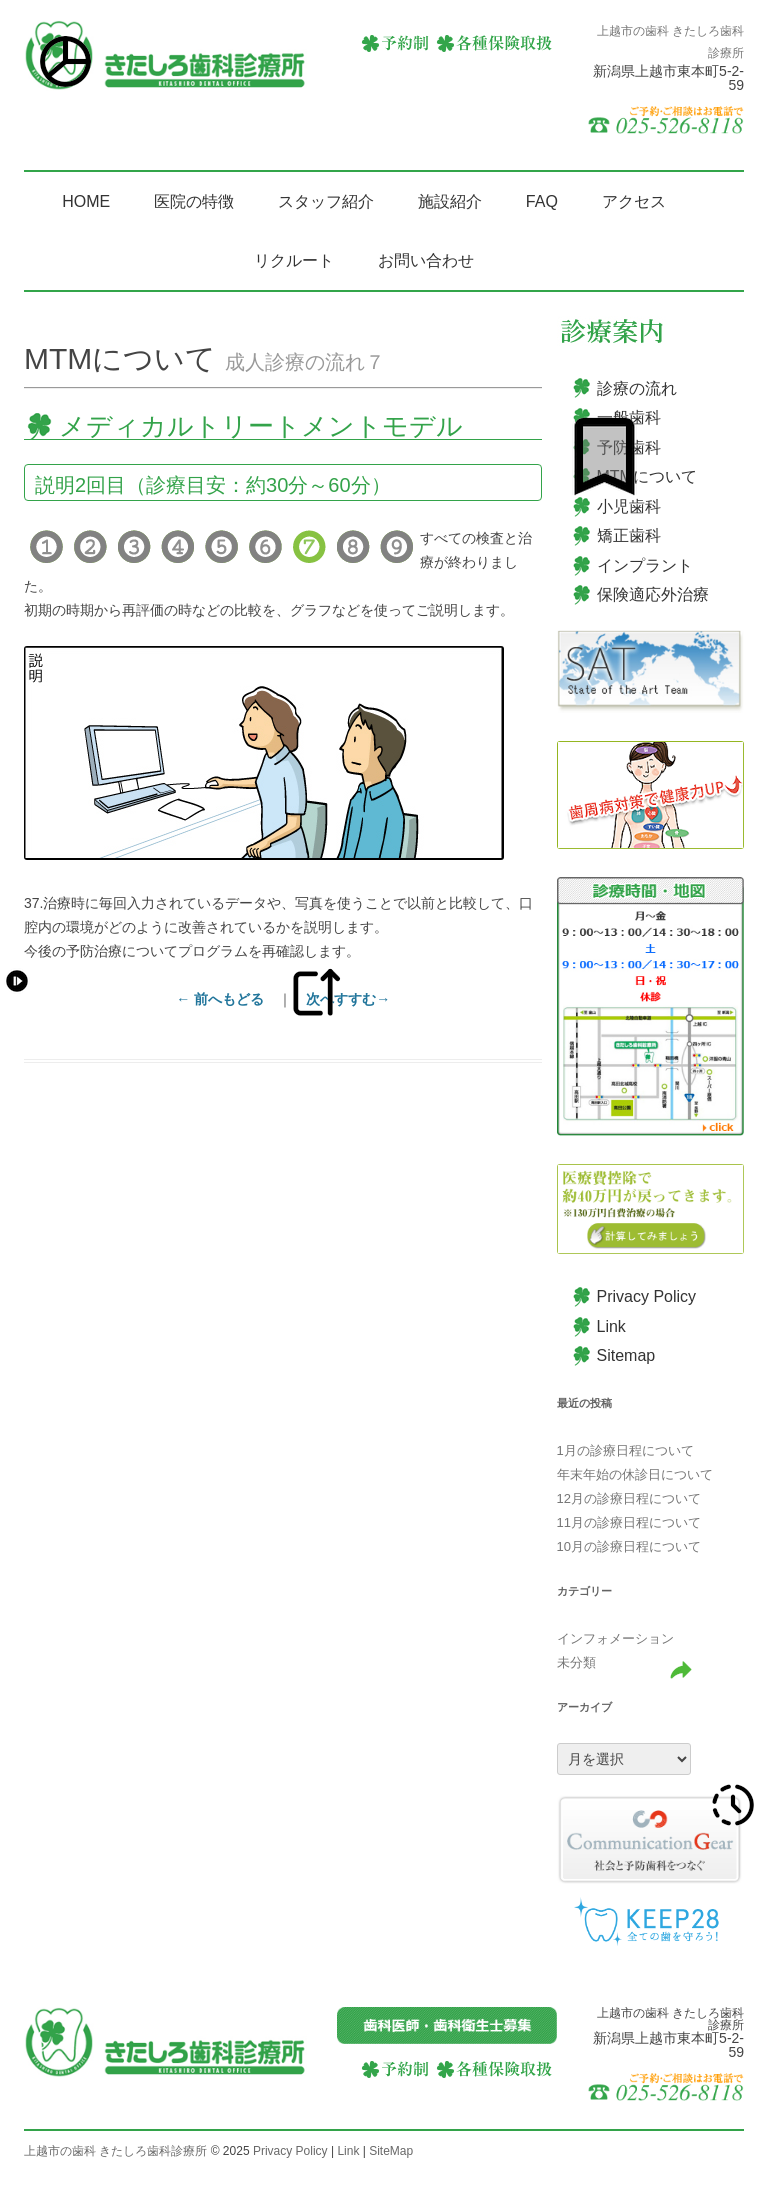 Image resolution: width=768 pixels, height=2187 pixels. What do you see at coordinates (604, 456) in the screenshot?
I see `bookmark this item` at bounding box center [604, 456].